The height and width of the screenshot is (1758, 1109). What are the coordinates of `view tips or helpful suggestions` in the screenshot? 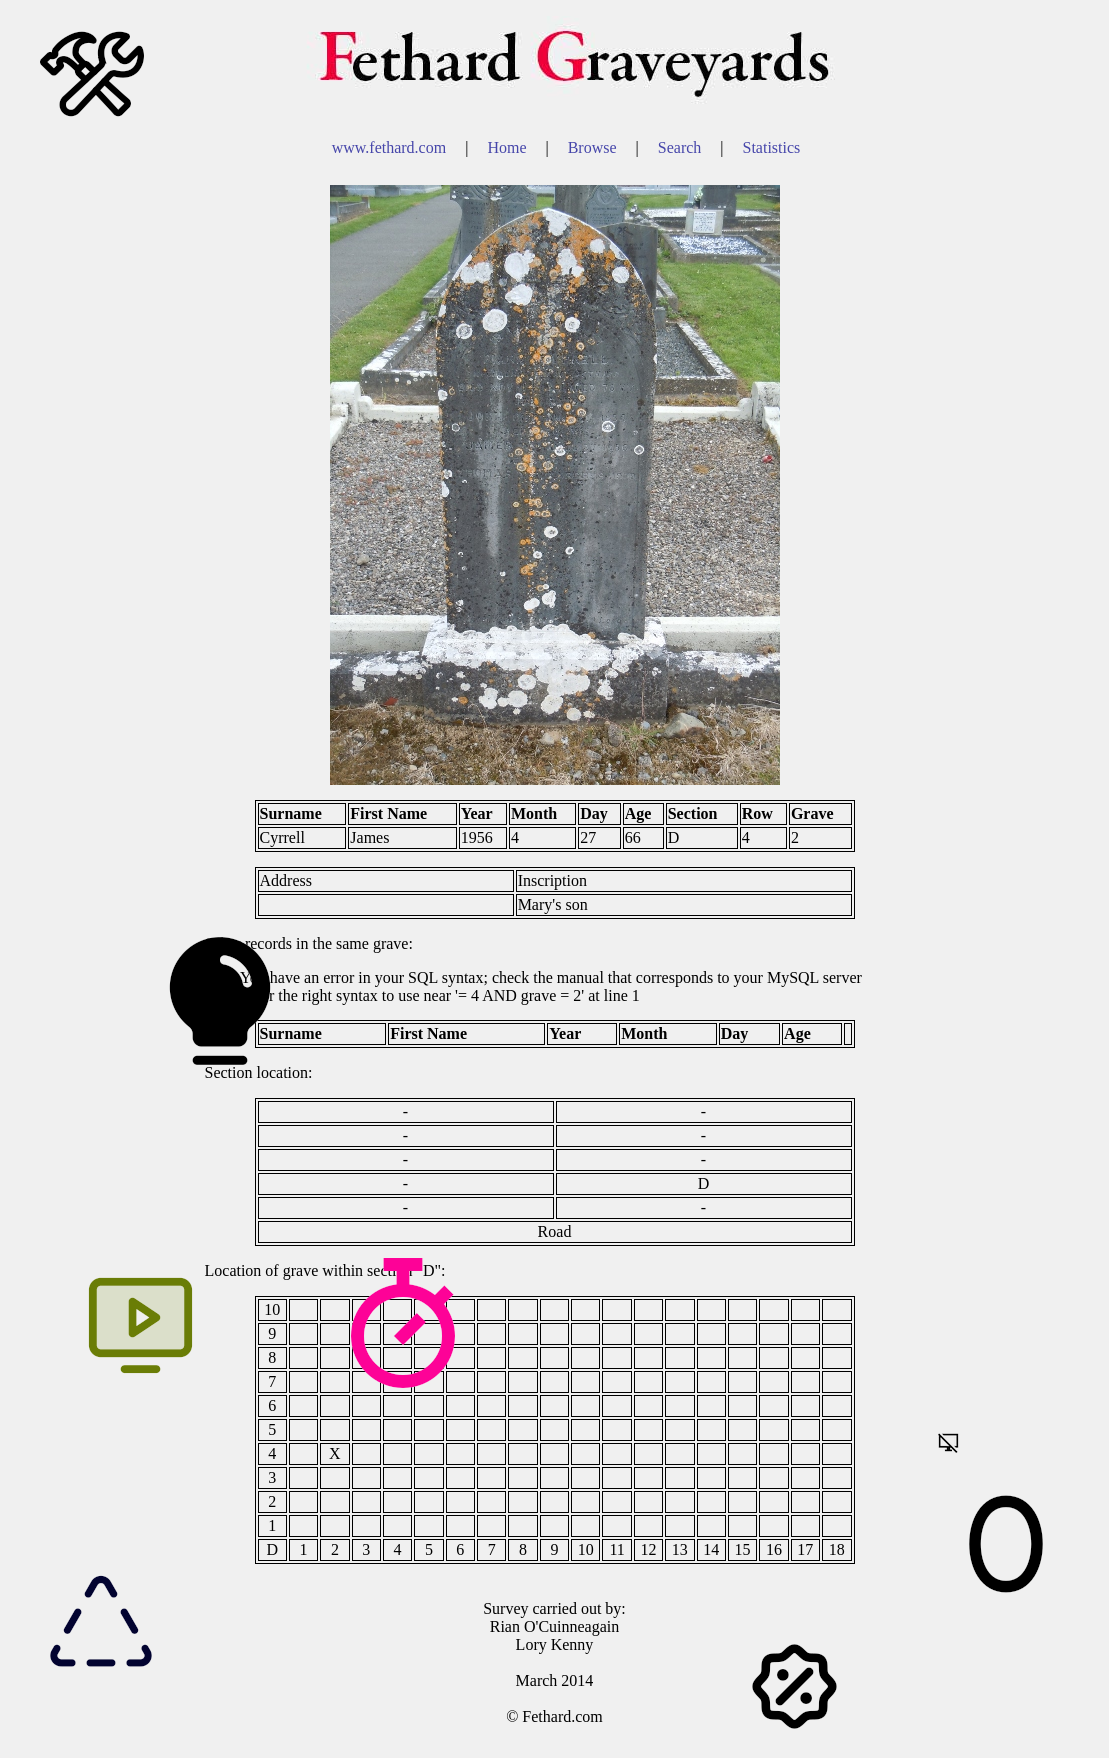 It's located at (220, 1001).